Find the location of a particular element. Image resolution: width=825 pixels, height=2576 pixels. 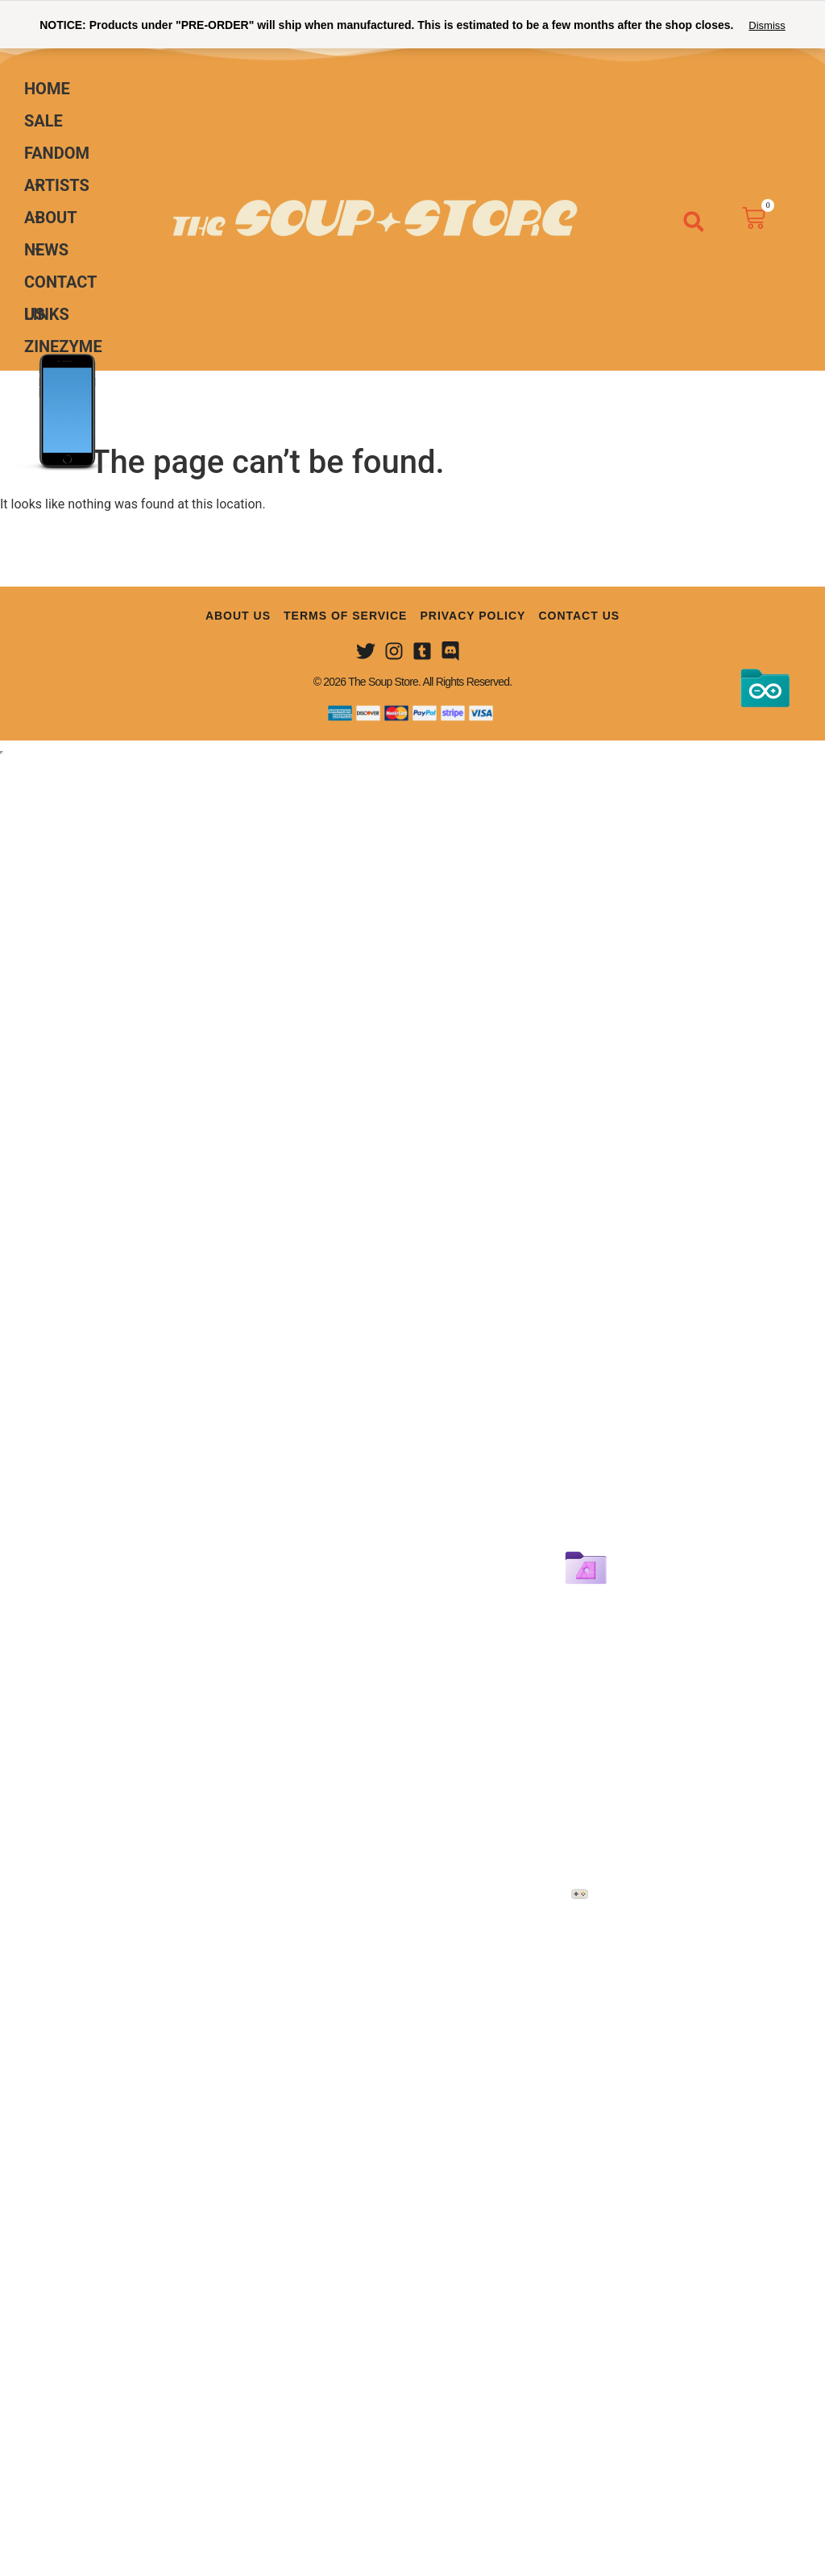

iPhone SE device icon is located at coordinates (67, 412).